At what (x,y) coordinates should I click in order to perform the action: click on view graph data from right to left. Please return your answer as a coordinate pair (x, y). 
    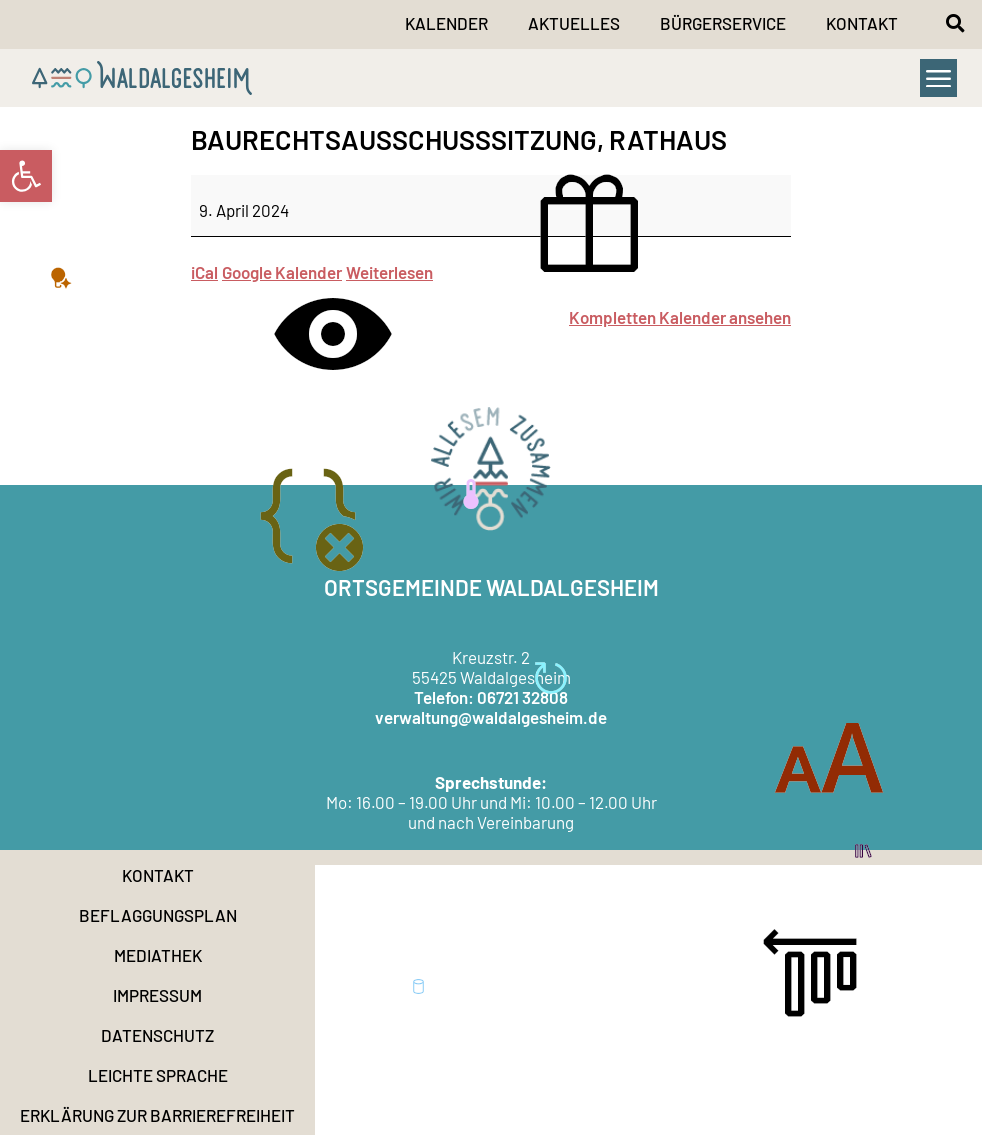
    Looking at the image, I should click on (811, 971).